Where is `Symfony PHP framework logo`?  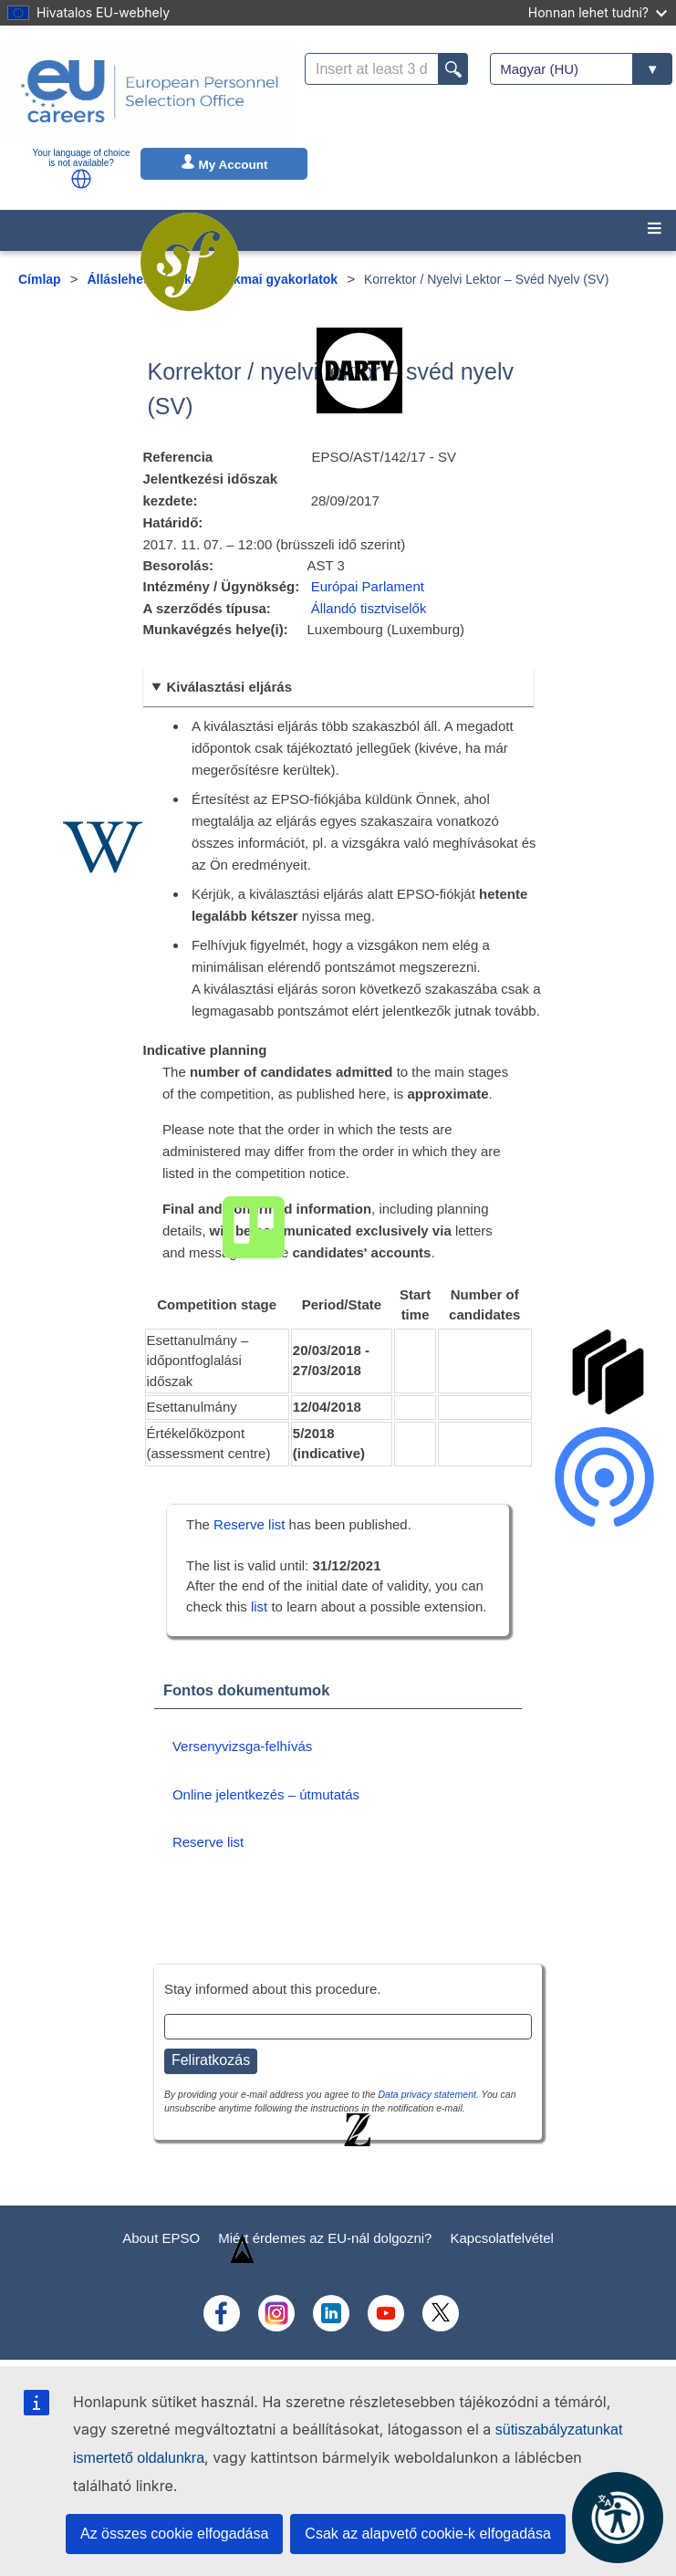
Symfony PHP framework logo is located at coordinates (190, 262).